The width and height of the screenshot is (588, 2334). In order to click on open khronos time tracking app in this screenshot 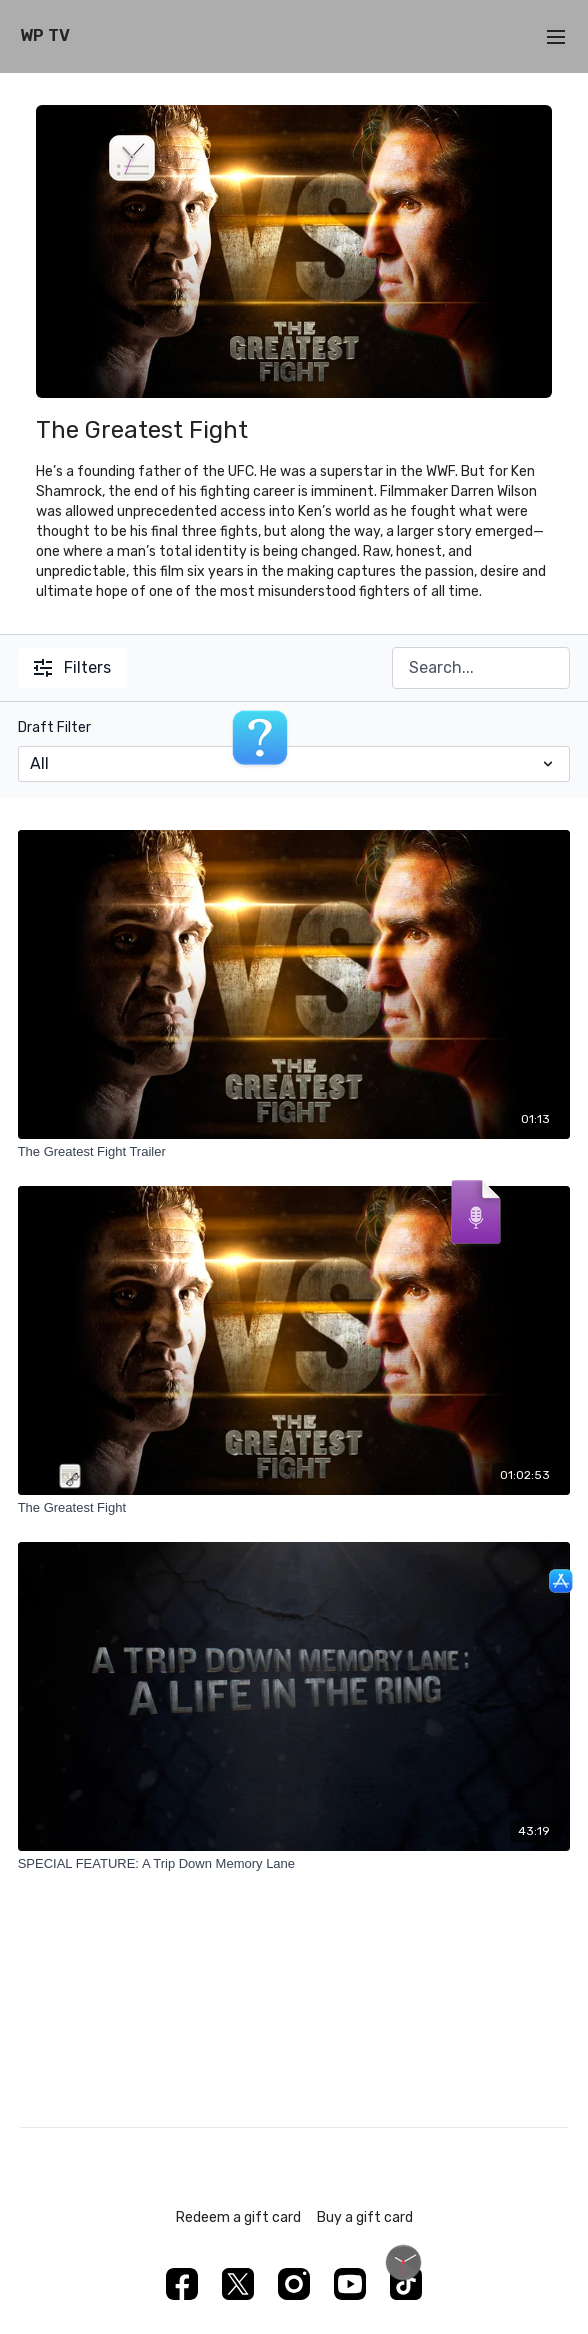, I will do `click(132, 158)`.